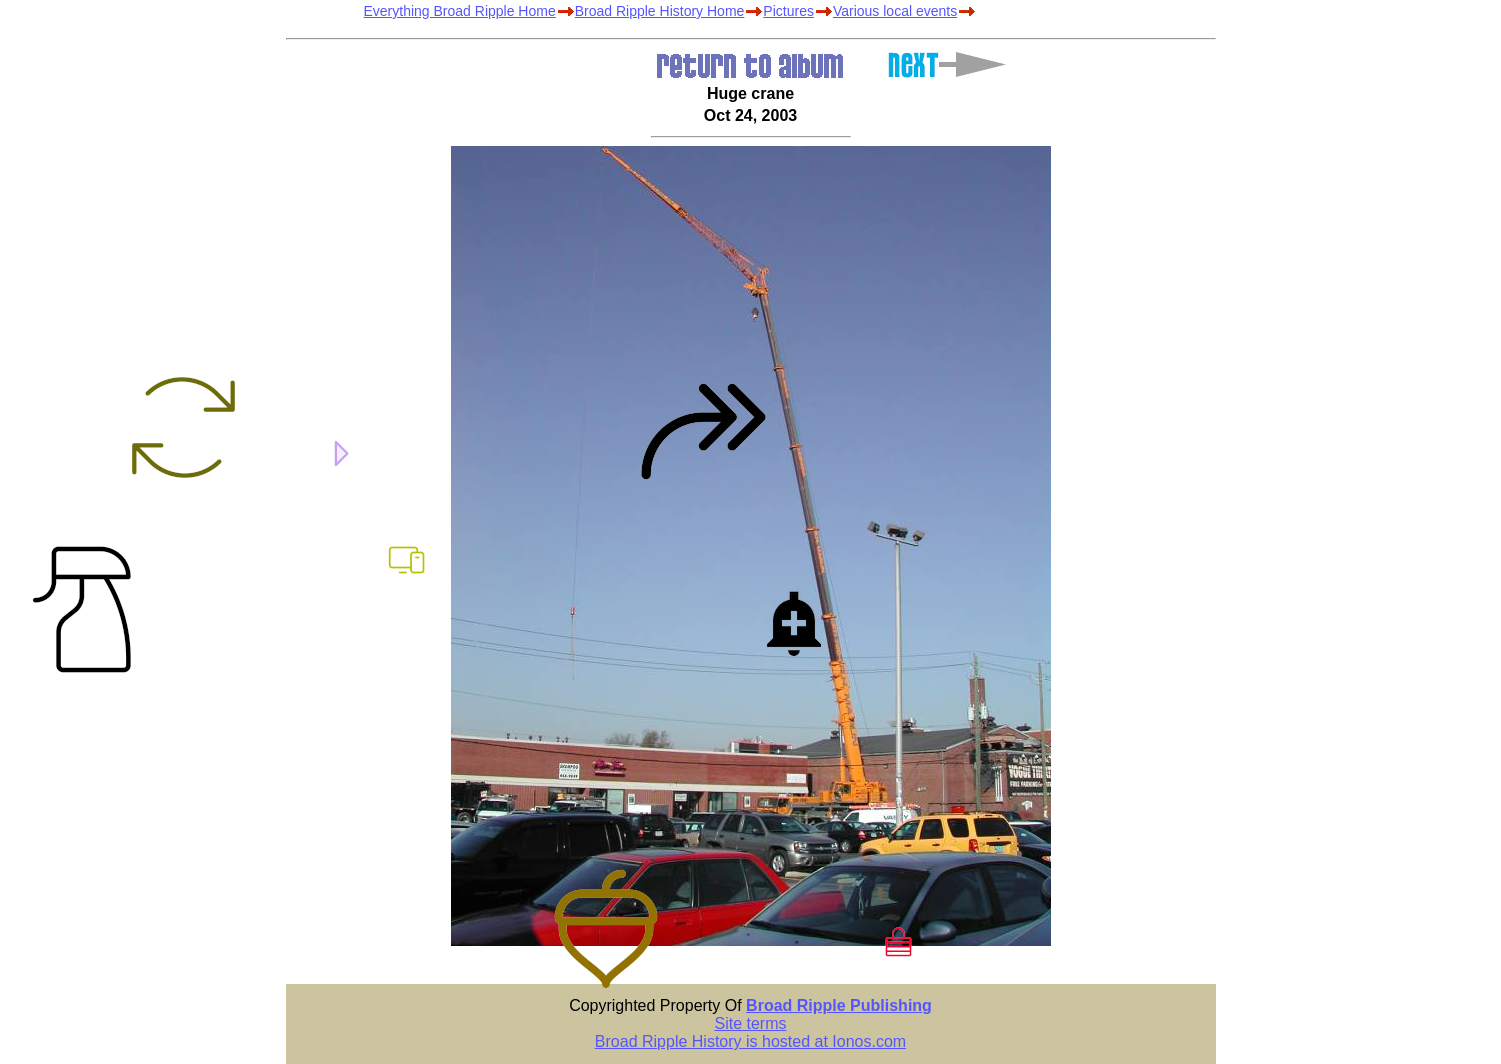 The height and width of the screenshot is (1064, 1501). What do you see at coordinates (794, 623) in the screenshot?
I see `add a new alert or notification` at bounding box center [794, 623].